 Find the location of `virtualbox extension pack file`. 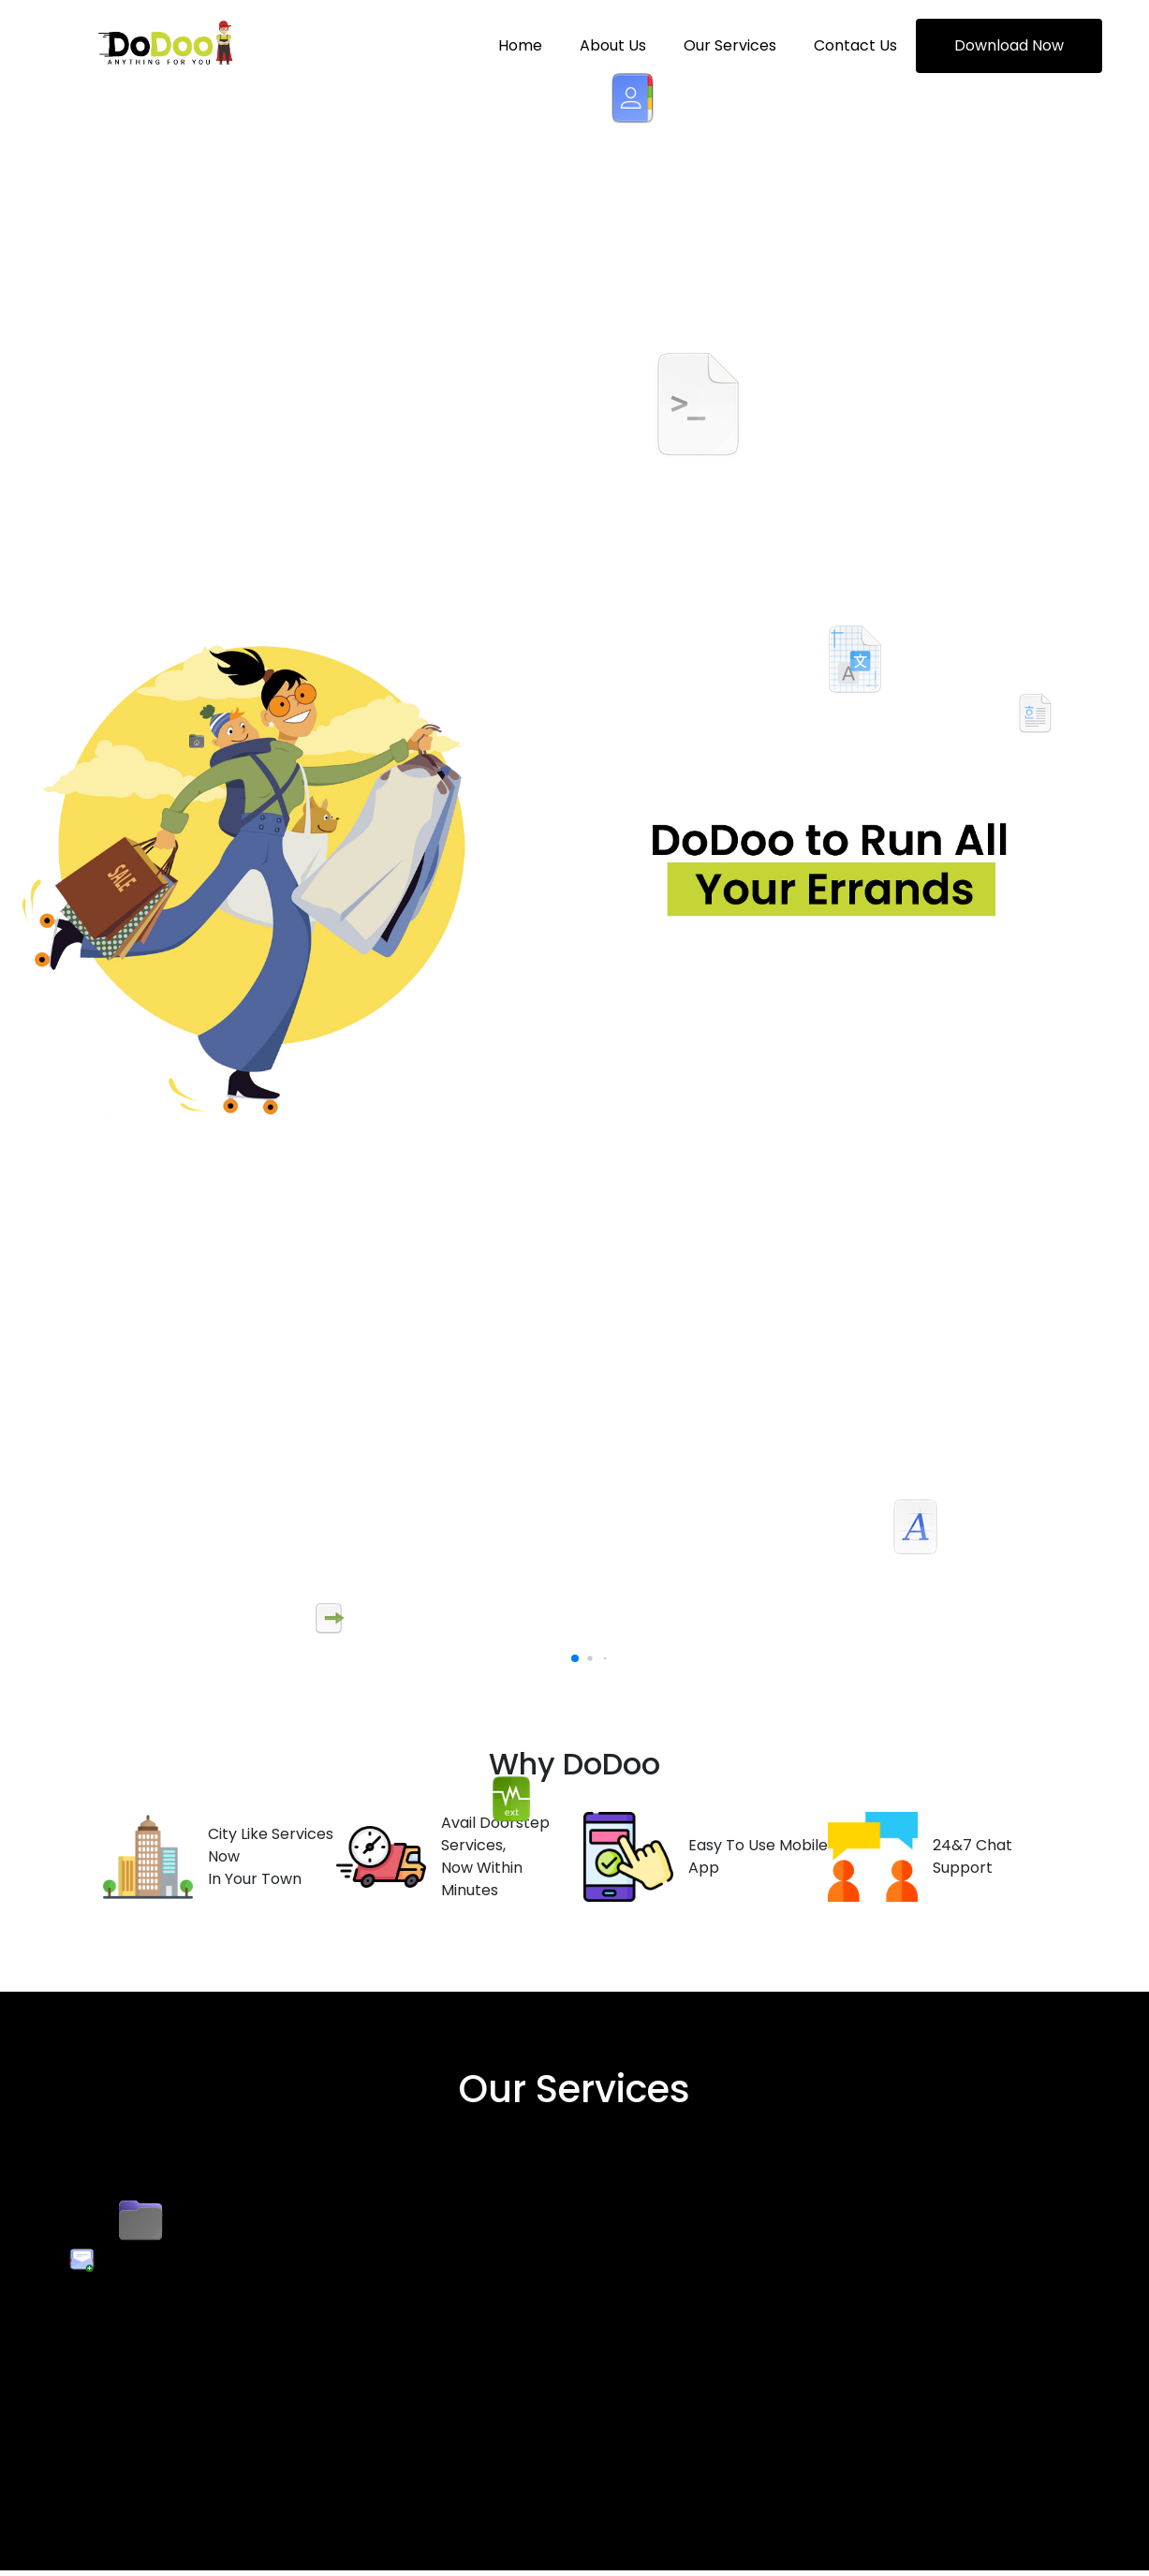

virtualbox extension pack file is located at coordinates (511, 1799).